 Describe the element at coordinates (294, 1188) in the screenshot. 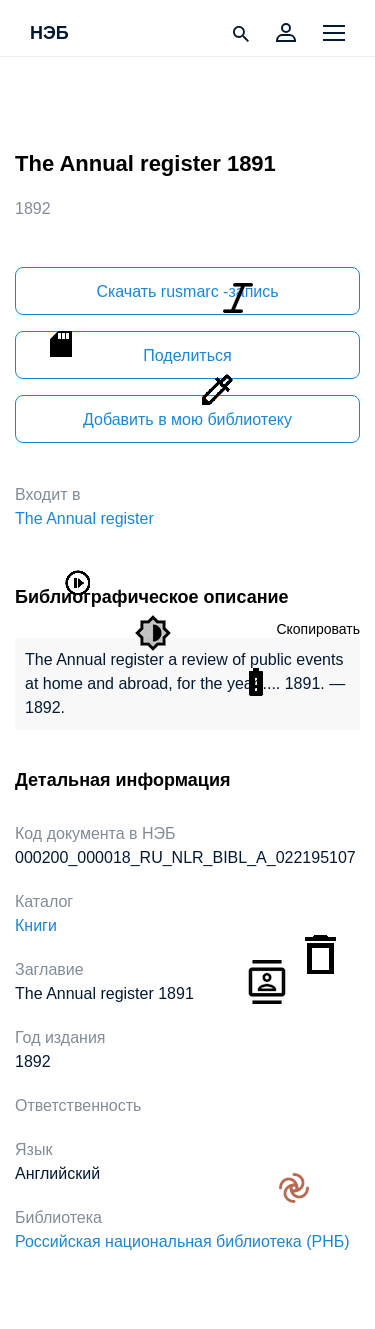

I see `loading or processing content` at that location.